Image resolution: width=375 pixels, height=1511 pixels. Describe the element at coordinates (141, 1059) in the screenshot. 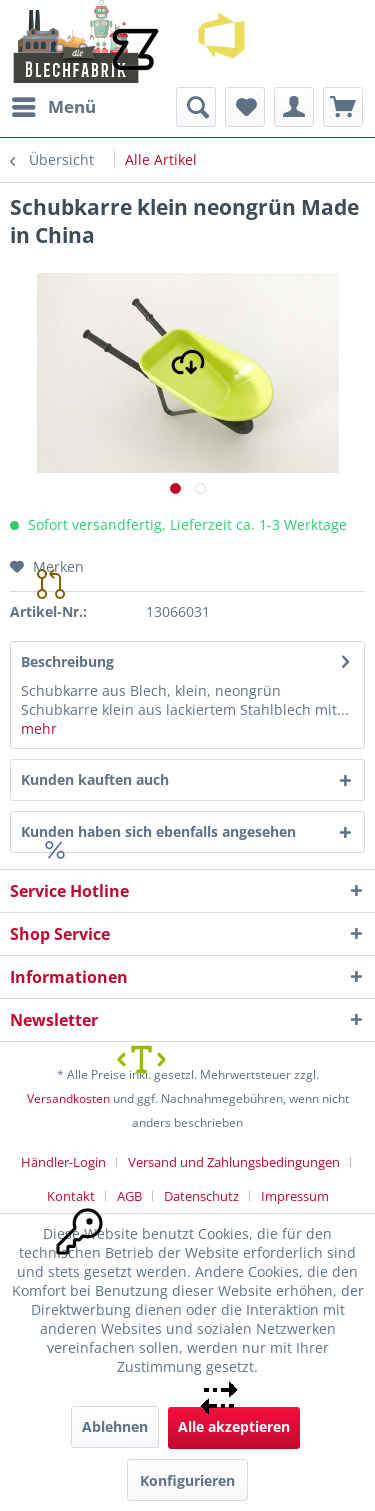

I see `represents a function or method parameter` at that location.